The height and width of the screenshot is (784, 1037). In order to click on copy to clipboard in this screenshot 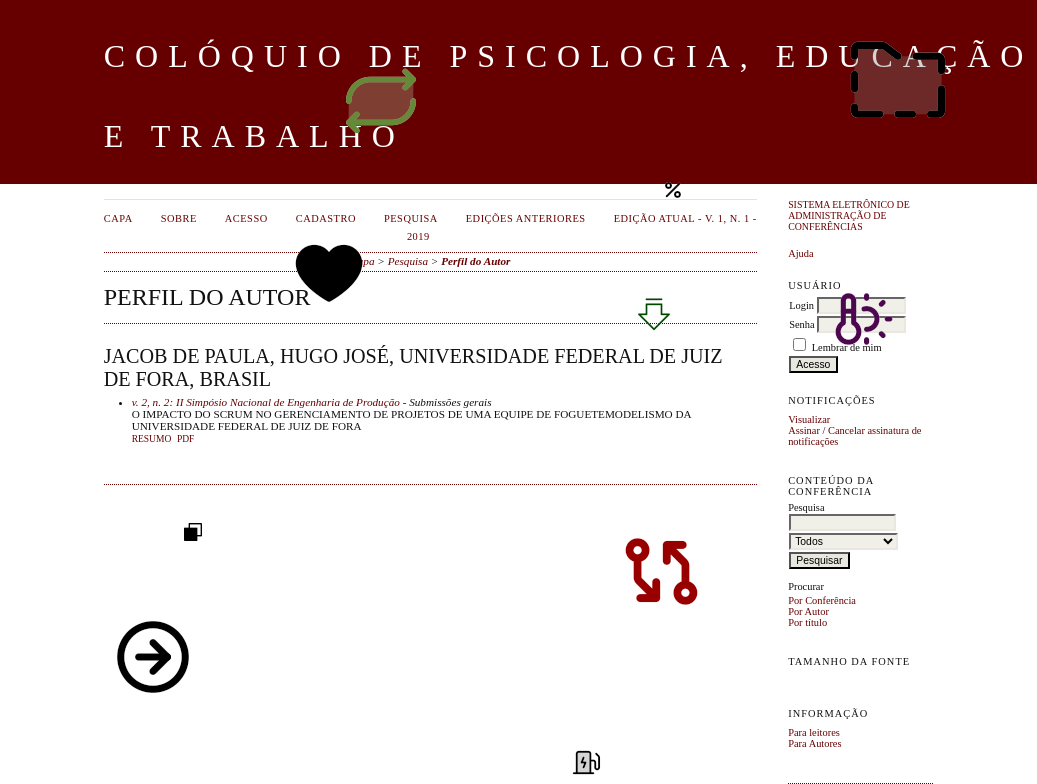, I will do `click(193, 532)`.